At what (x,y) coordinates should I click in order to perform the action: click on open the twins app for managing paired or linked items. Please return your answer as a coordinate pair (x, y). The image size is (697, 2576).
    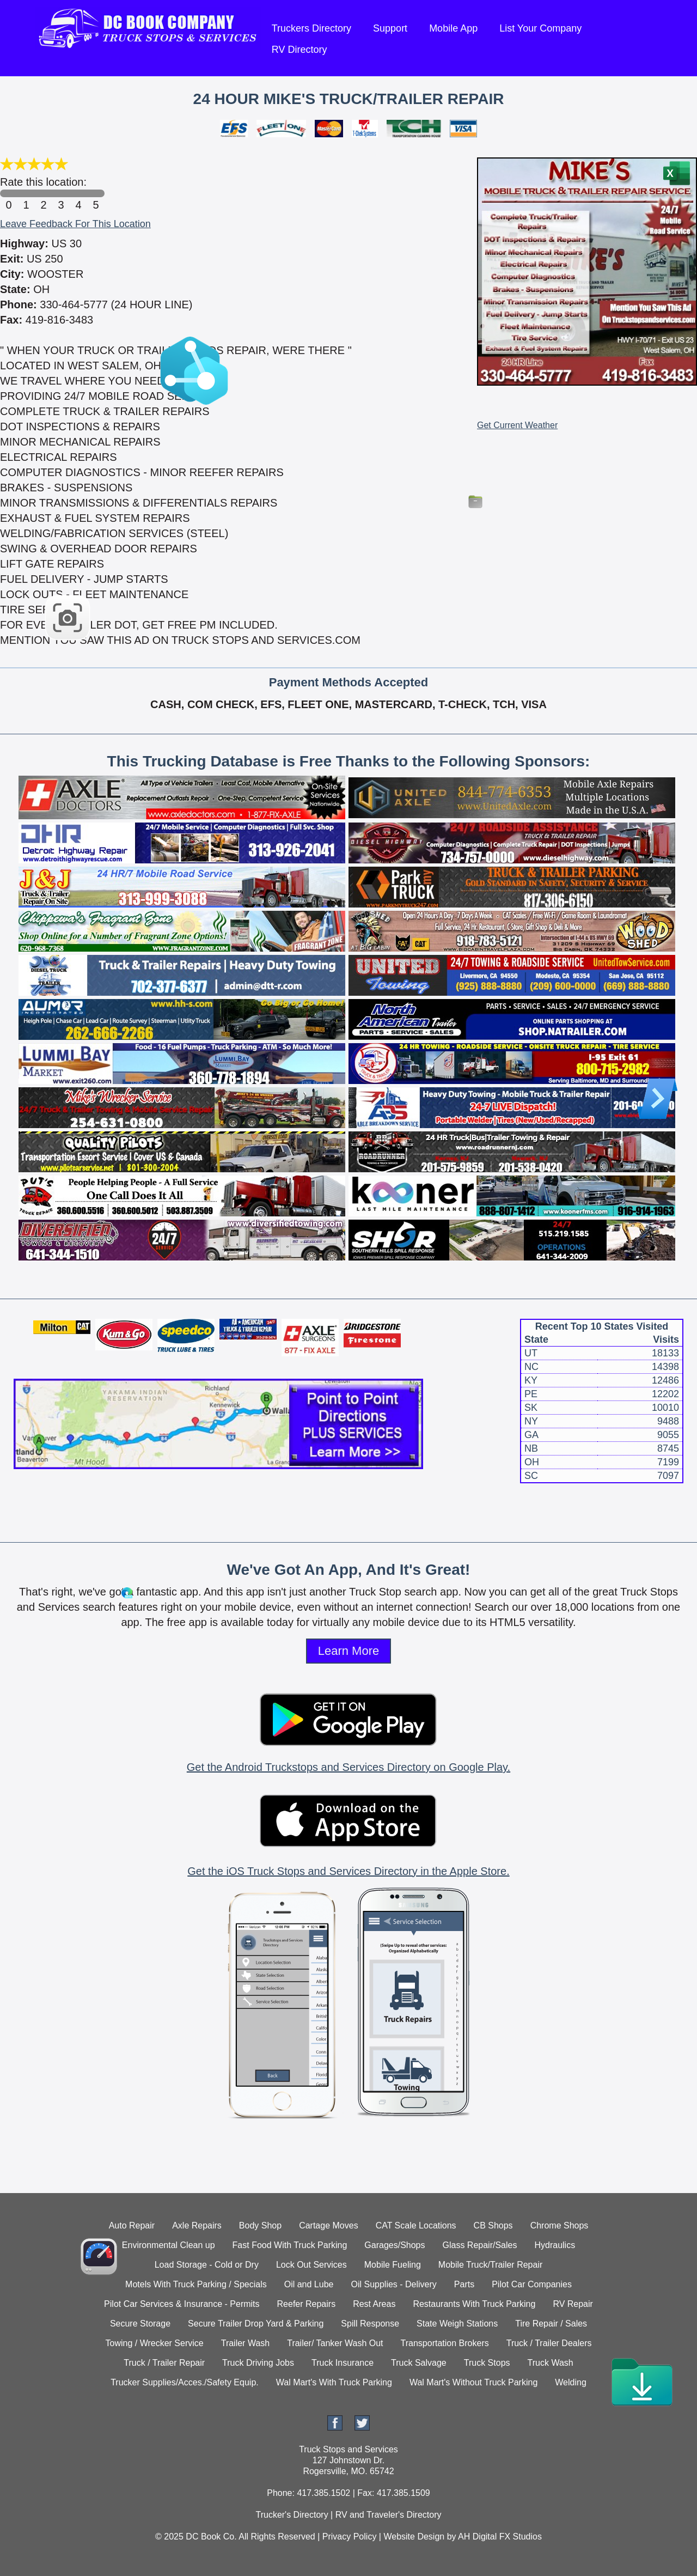
    Looking at the image, I should click on (194, 370).